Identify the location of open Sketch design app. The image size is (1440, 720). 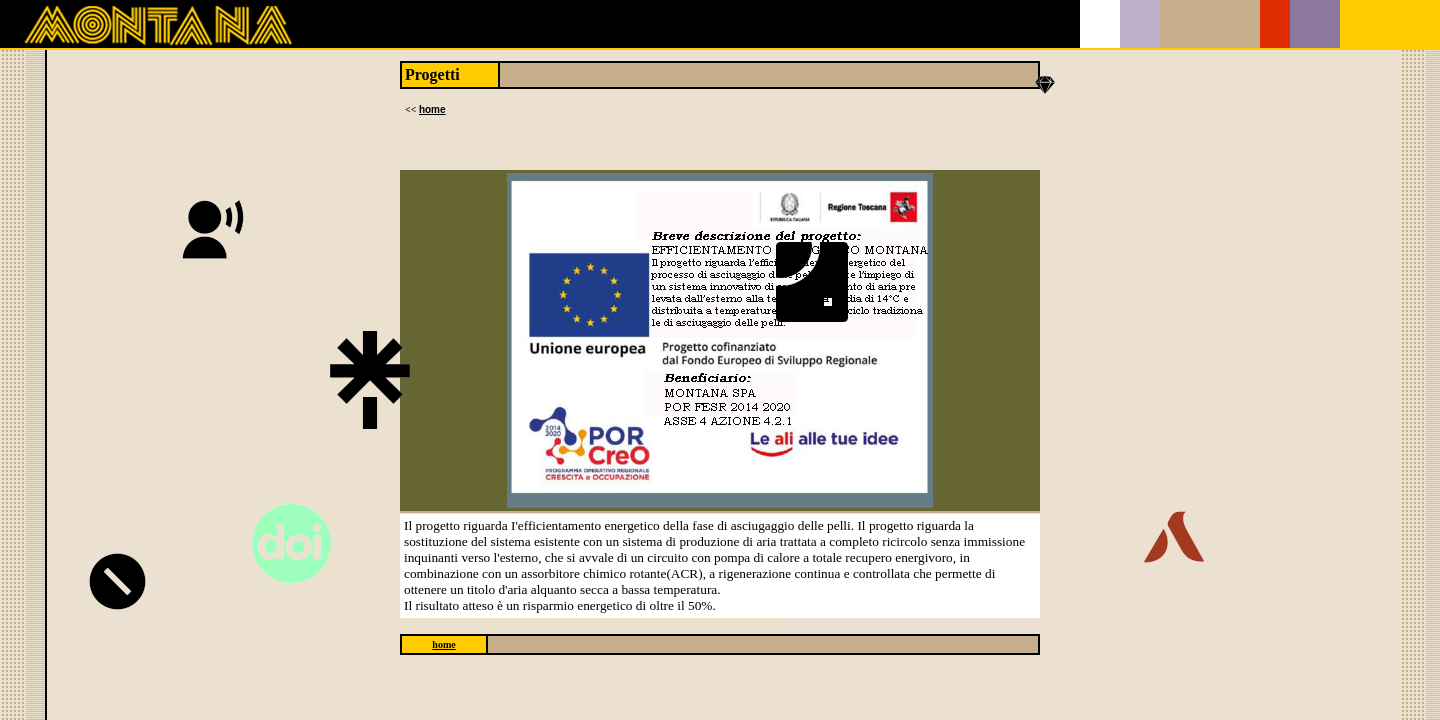
(1045, 85).